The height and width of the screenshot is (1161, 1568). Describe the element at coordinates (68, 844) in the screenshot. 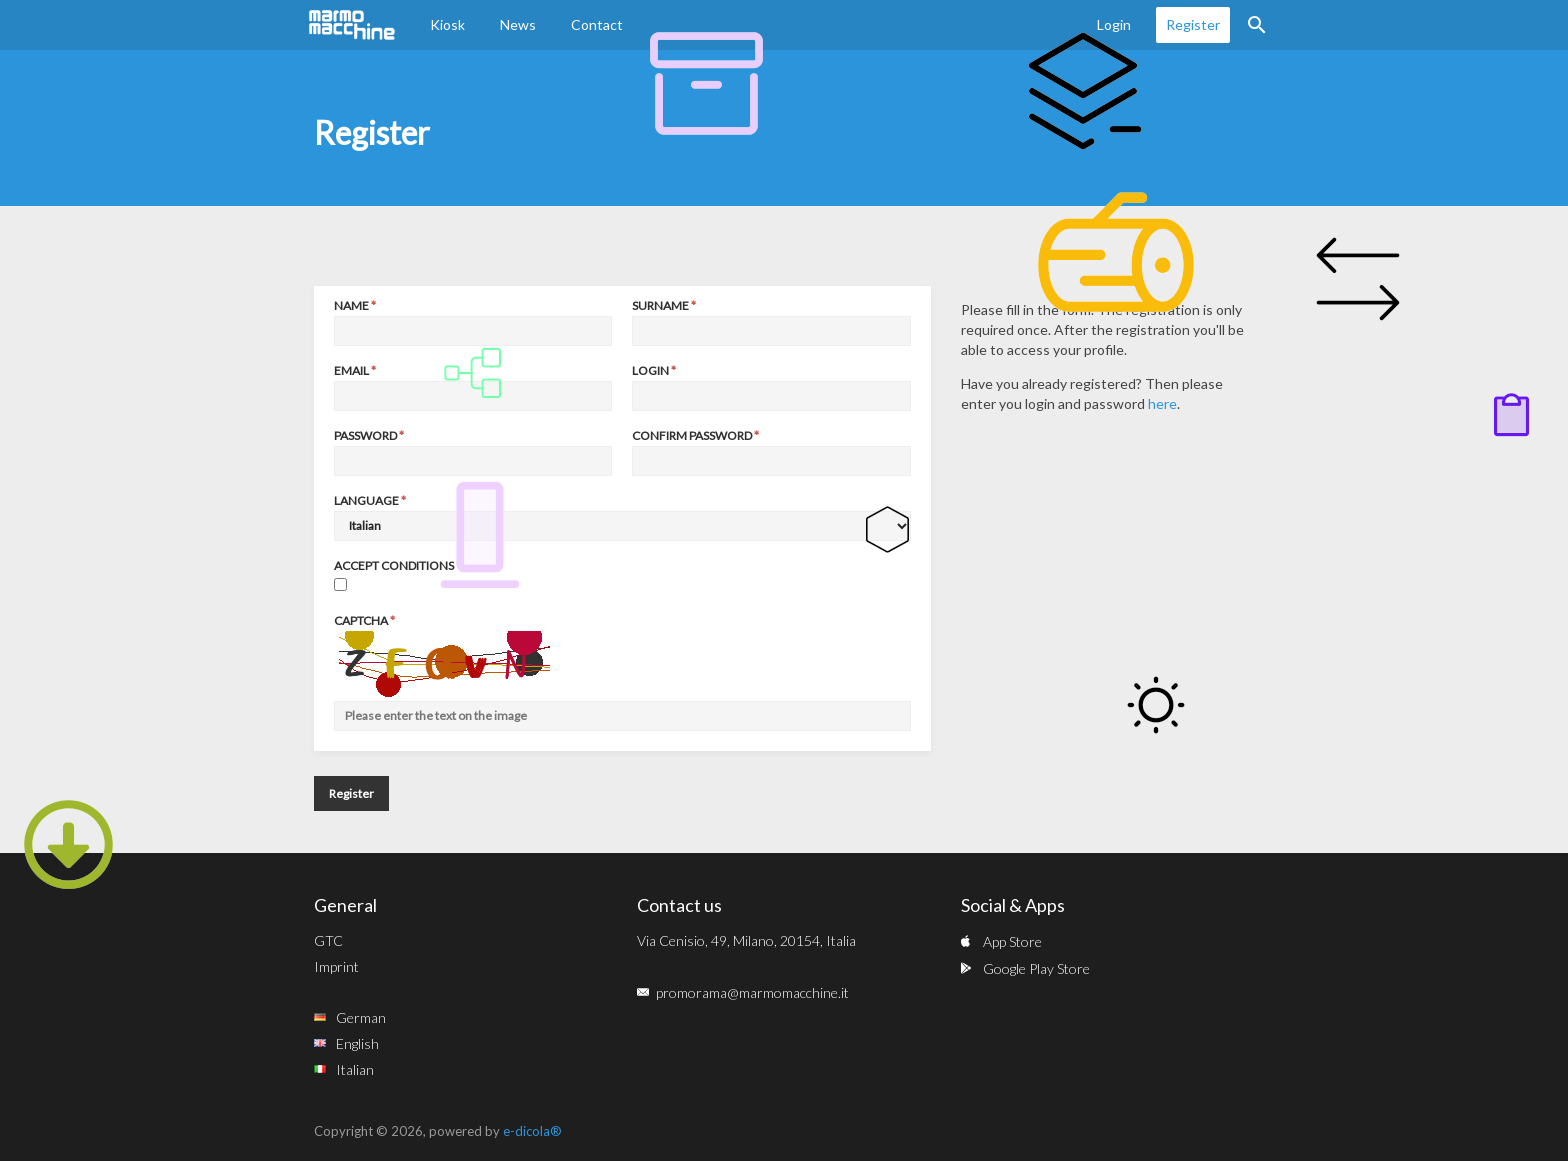

I see `download a file or content` at that location.